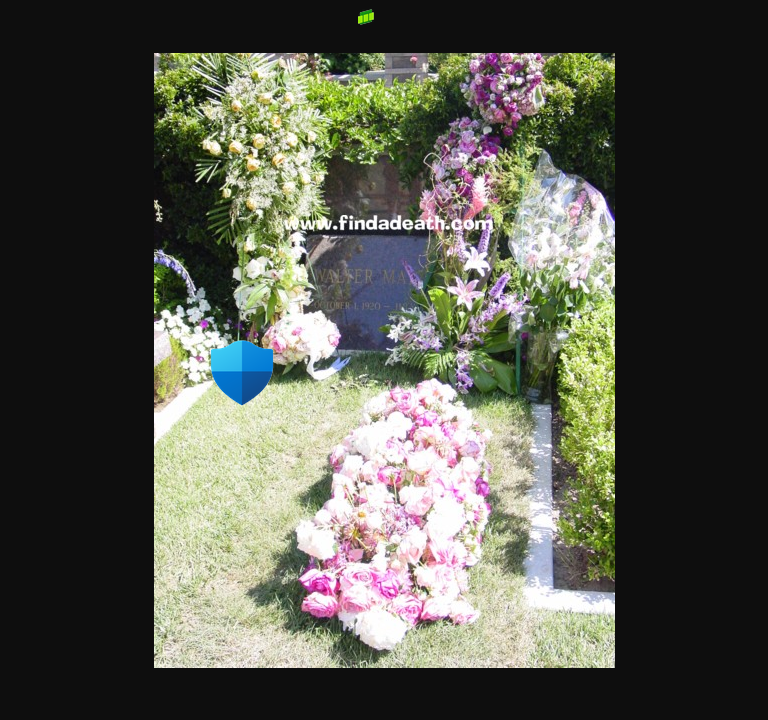 The height and width of the screenshot is (720, 768). What do you see at coordinates (366, 17) in the screenshot?
I see `open xbox game bar` at bounding box center [366, 17].